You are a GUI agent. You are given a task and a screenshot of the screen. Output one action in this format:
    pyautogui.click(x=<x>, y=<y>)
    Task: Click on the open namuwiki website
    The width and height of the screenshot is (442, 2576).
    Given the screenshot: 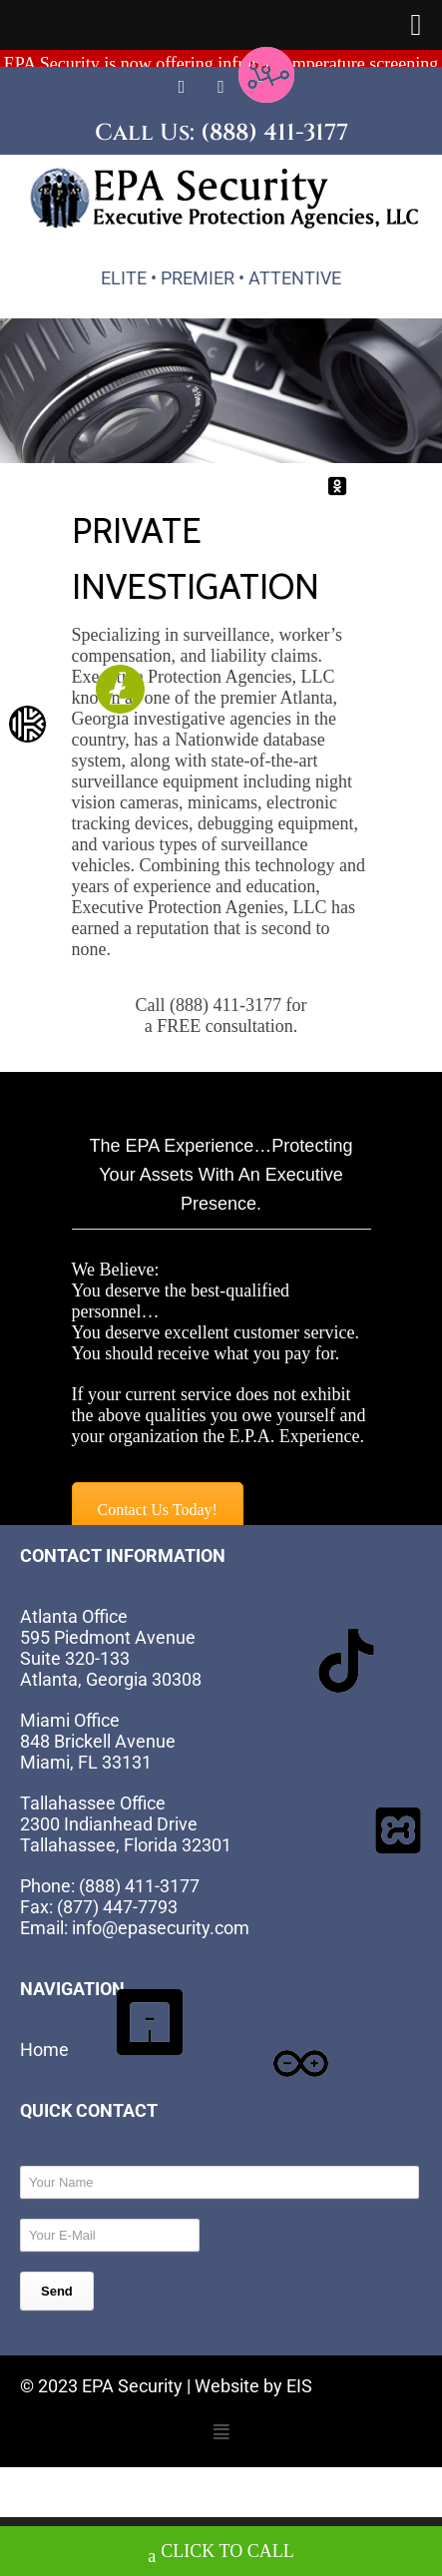 What is the action you would take?
    pyautogui.click(x=266, y=75)
    